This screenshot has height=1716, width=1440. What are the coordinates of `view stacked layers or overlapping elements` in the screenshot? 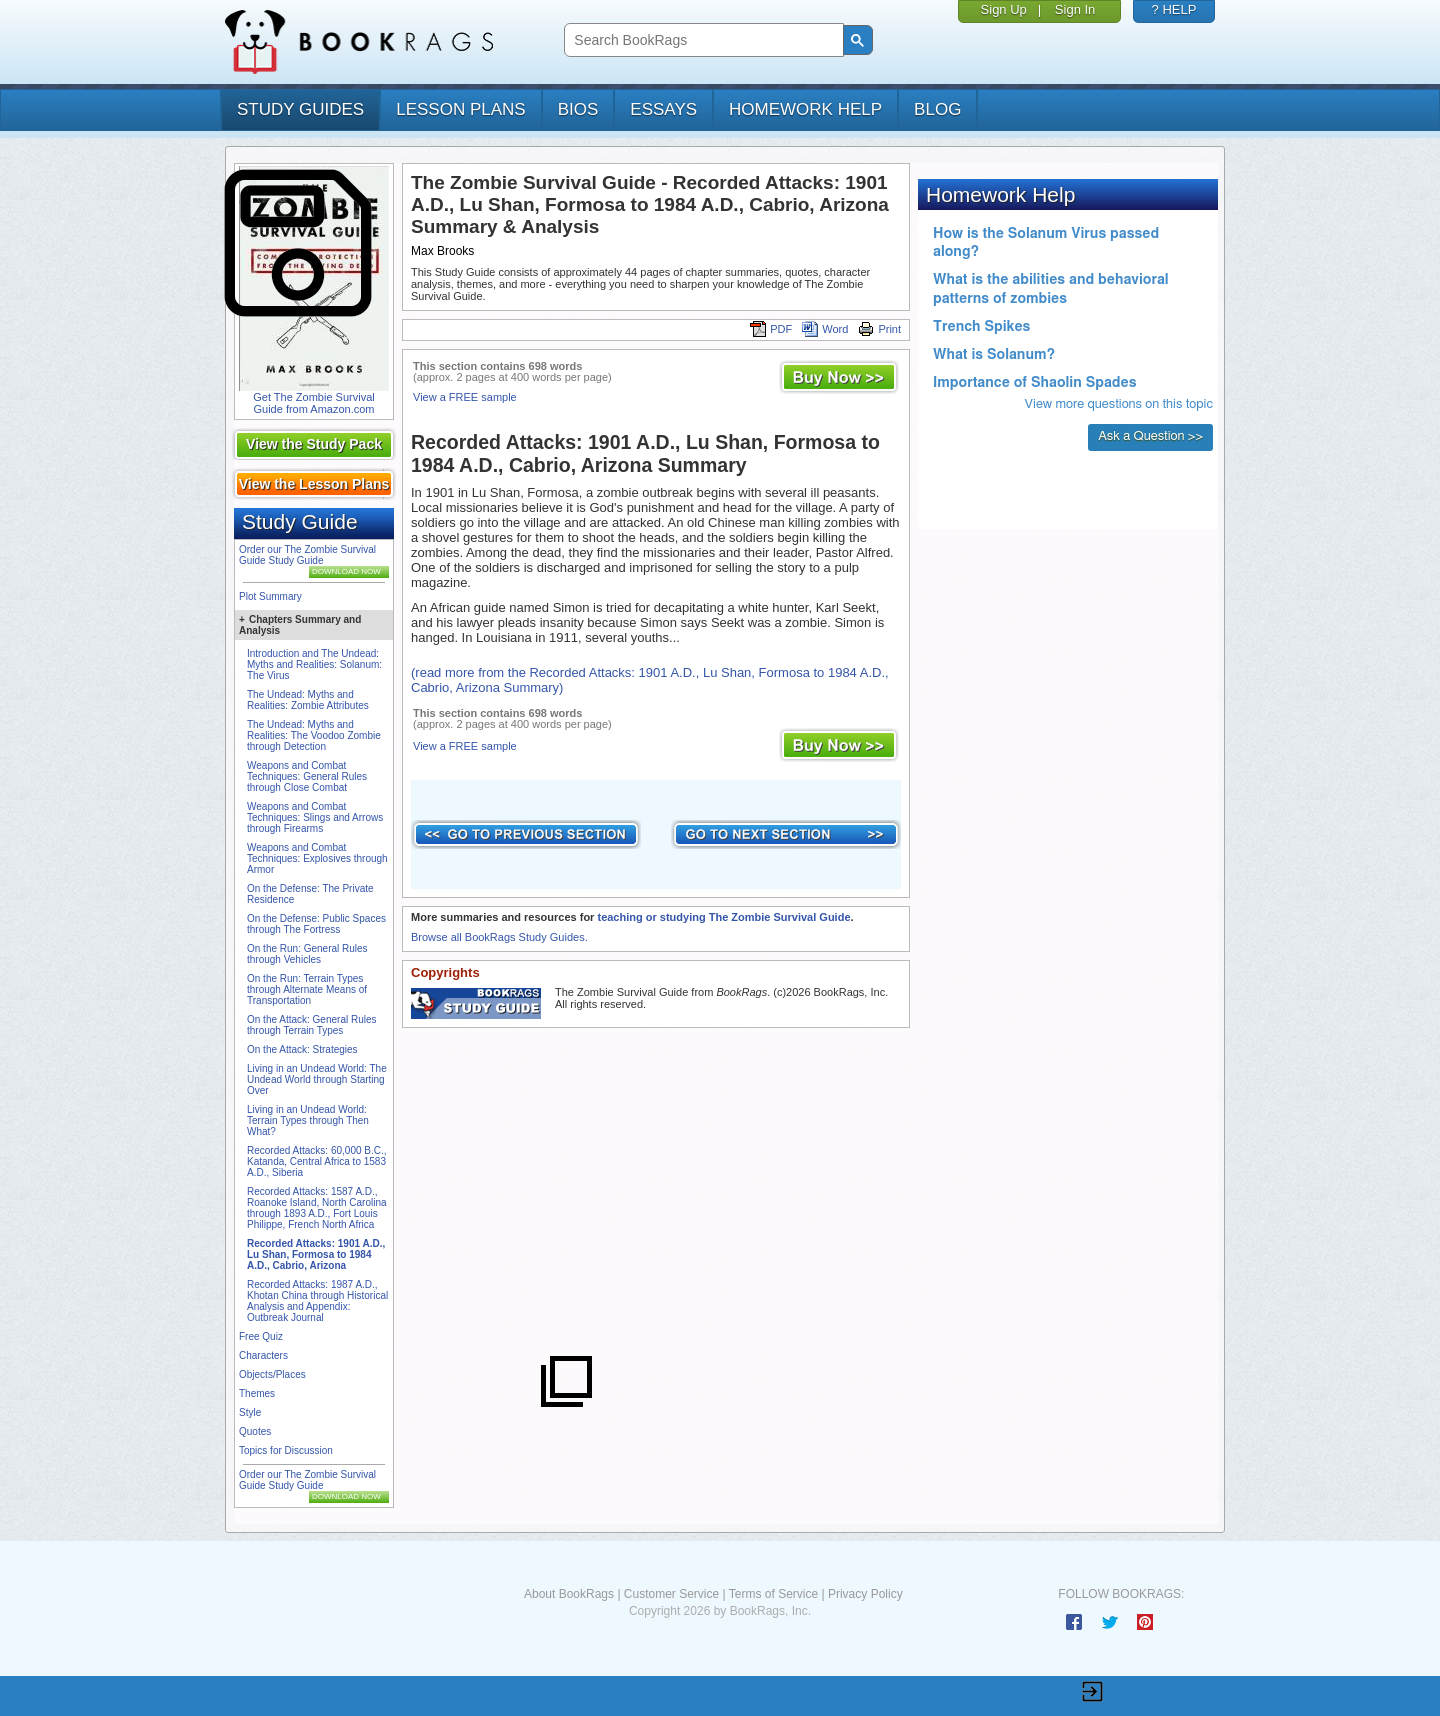 It's located at (566, 1381).